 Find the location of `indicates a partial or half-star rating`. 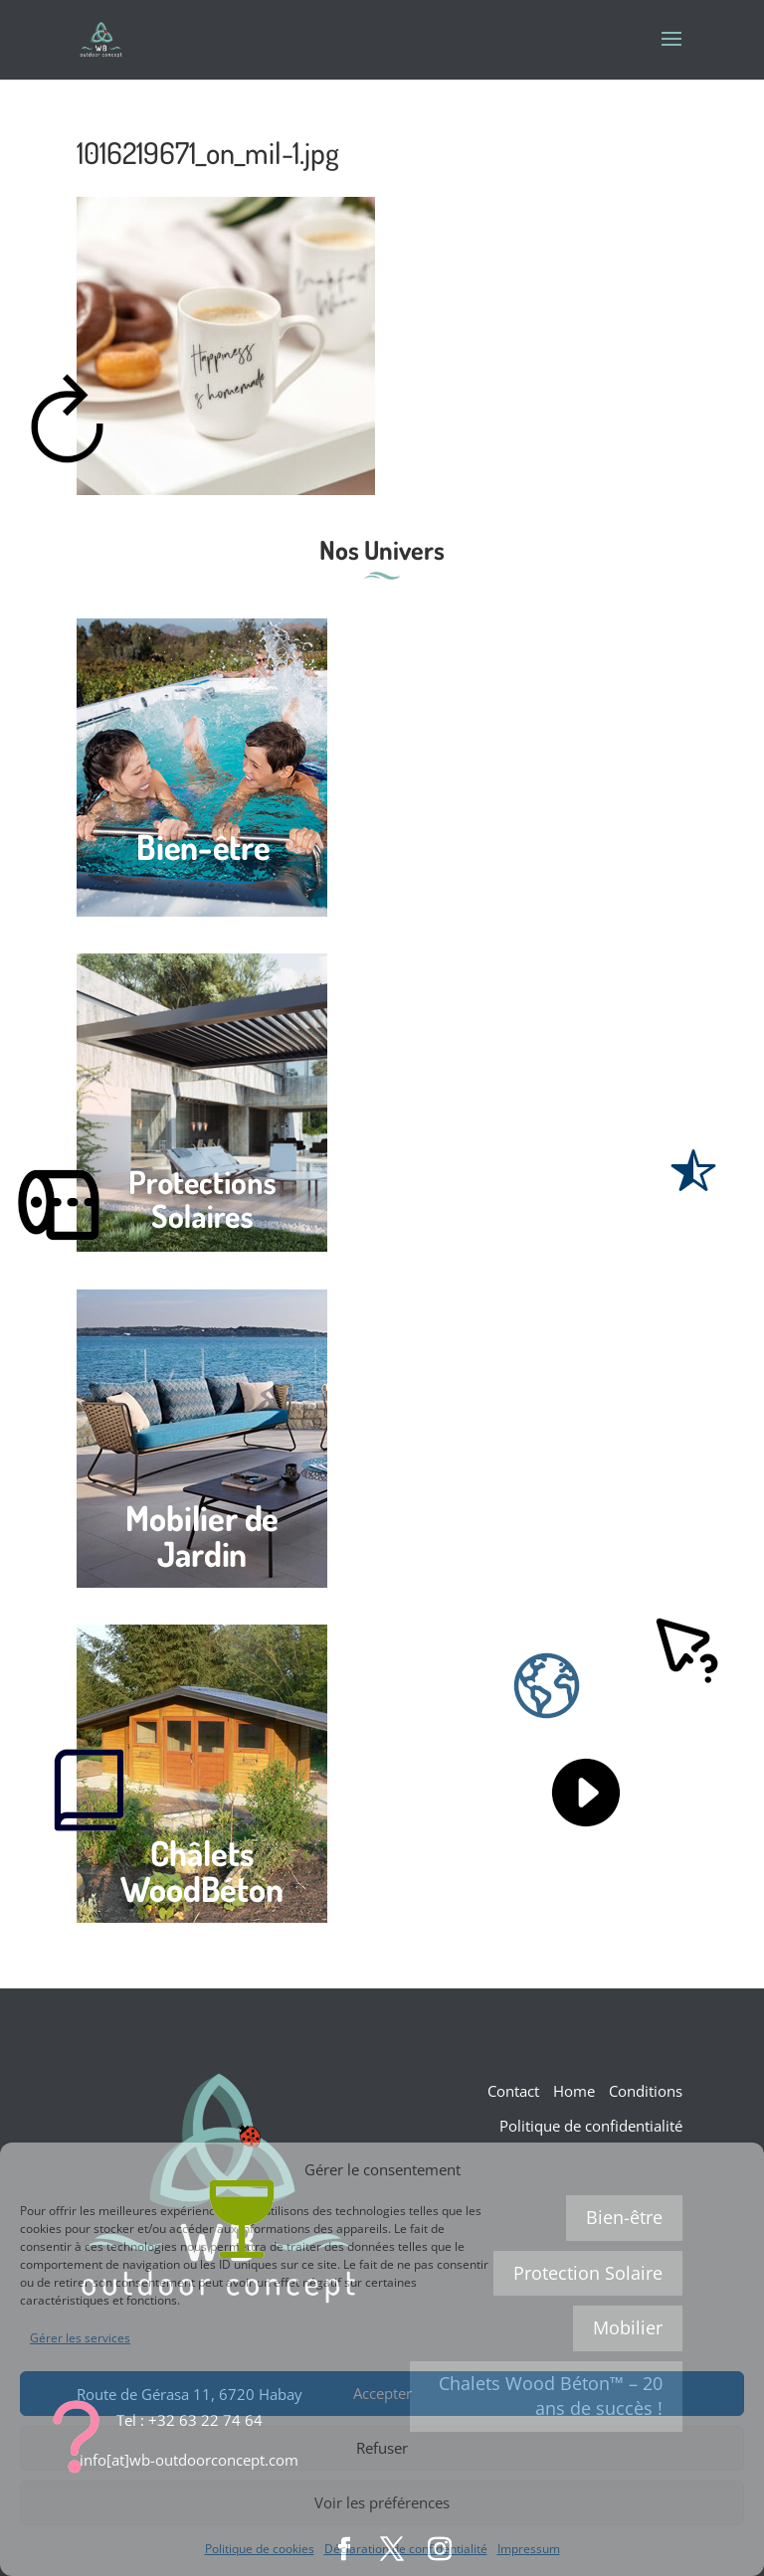

indicates a partial or half-star rating is located at coordinates (693, 1170).